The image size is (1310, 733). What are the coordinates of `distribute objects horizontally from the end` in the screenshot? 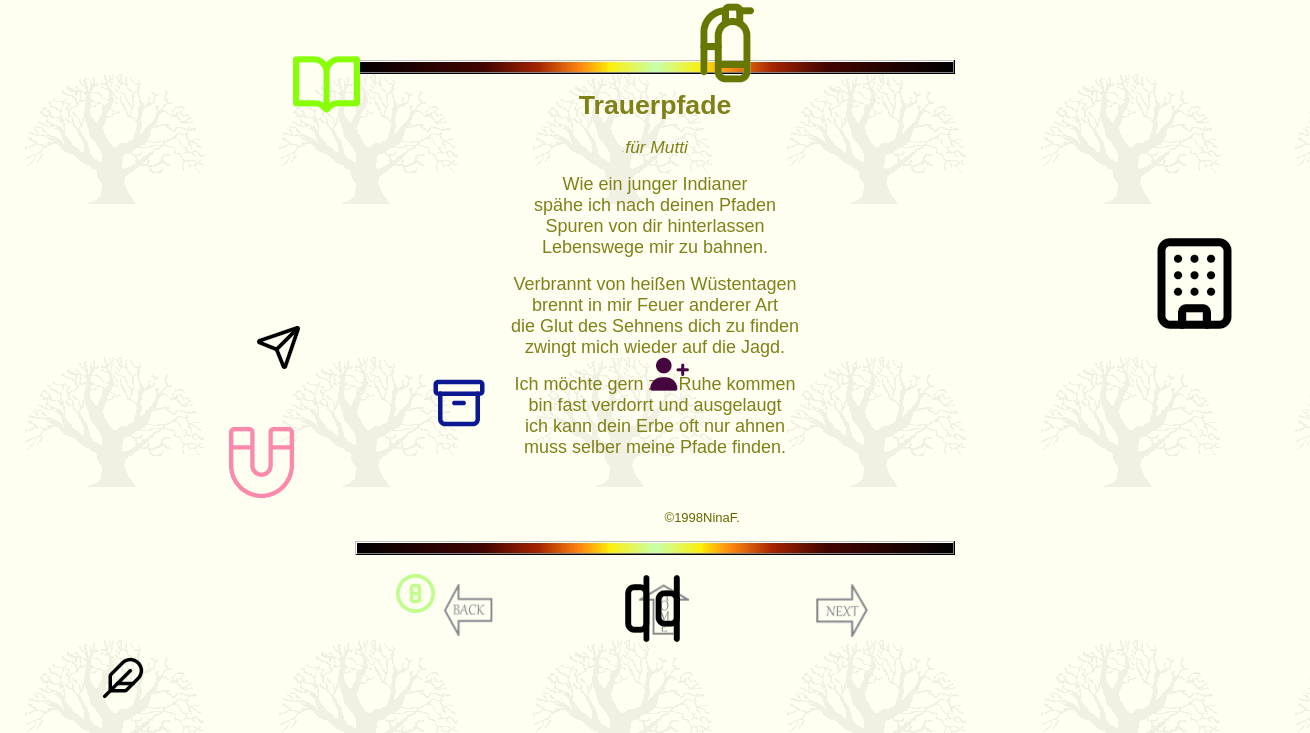 It's located at (652, 608).